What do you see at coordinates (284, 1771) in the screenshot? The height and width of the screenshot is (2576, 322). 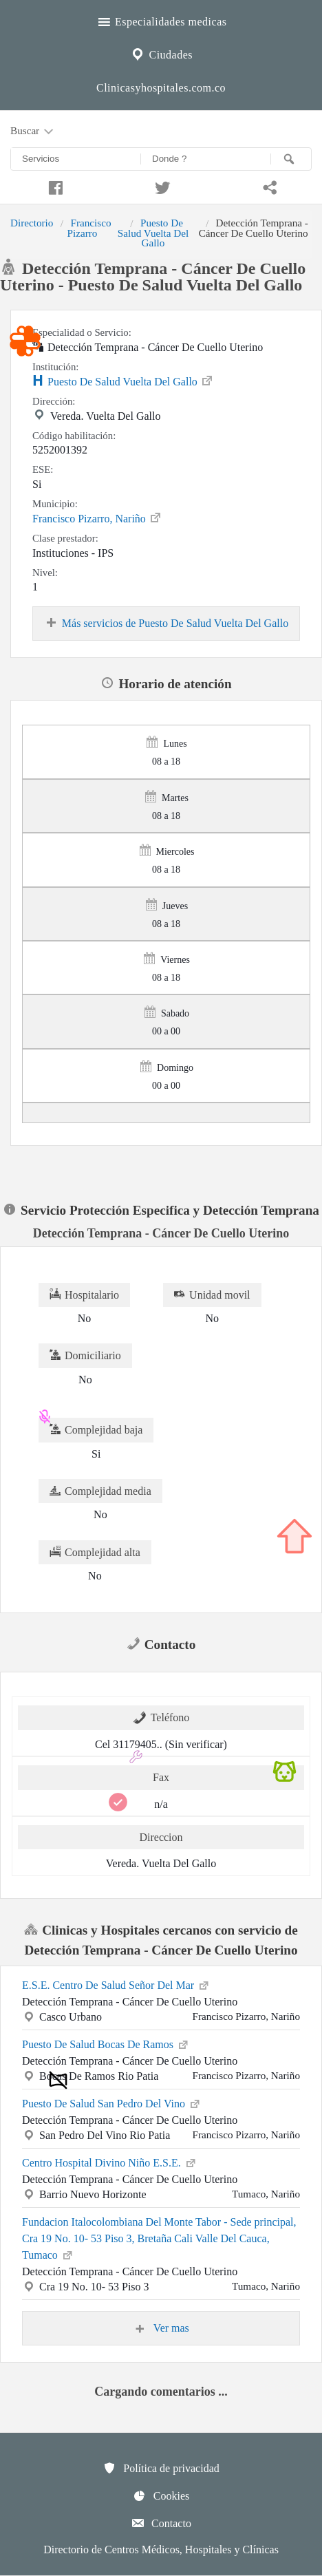 I see `access pet-related features or settings` at bounding box center [284, 1771].